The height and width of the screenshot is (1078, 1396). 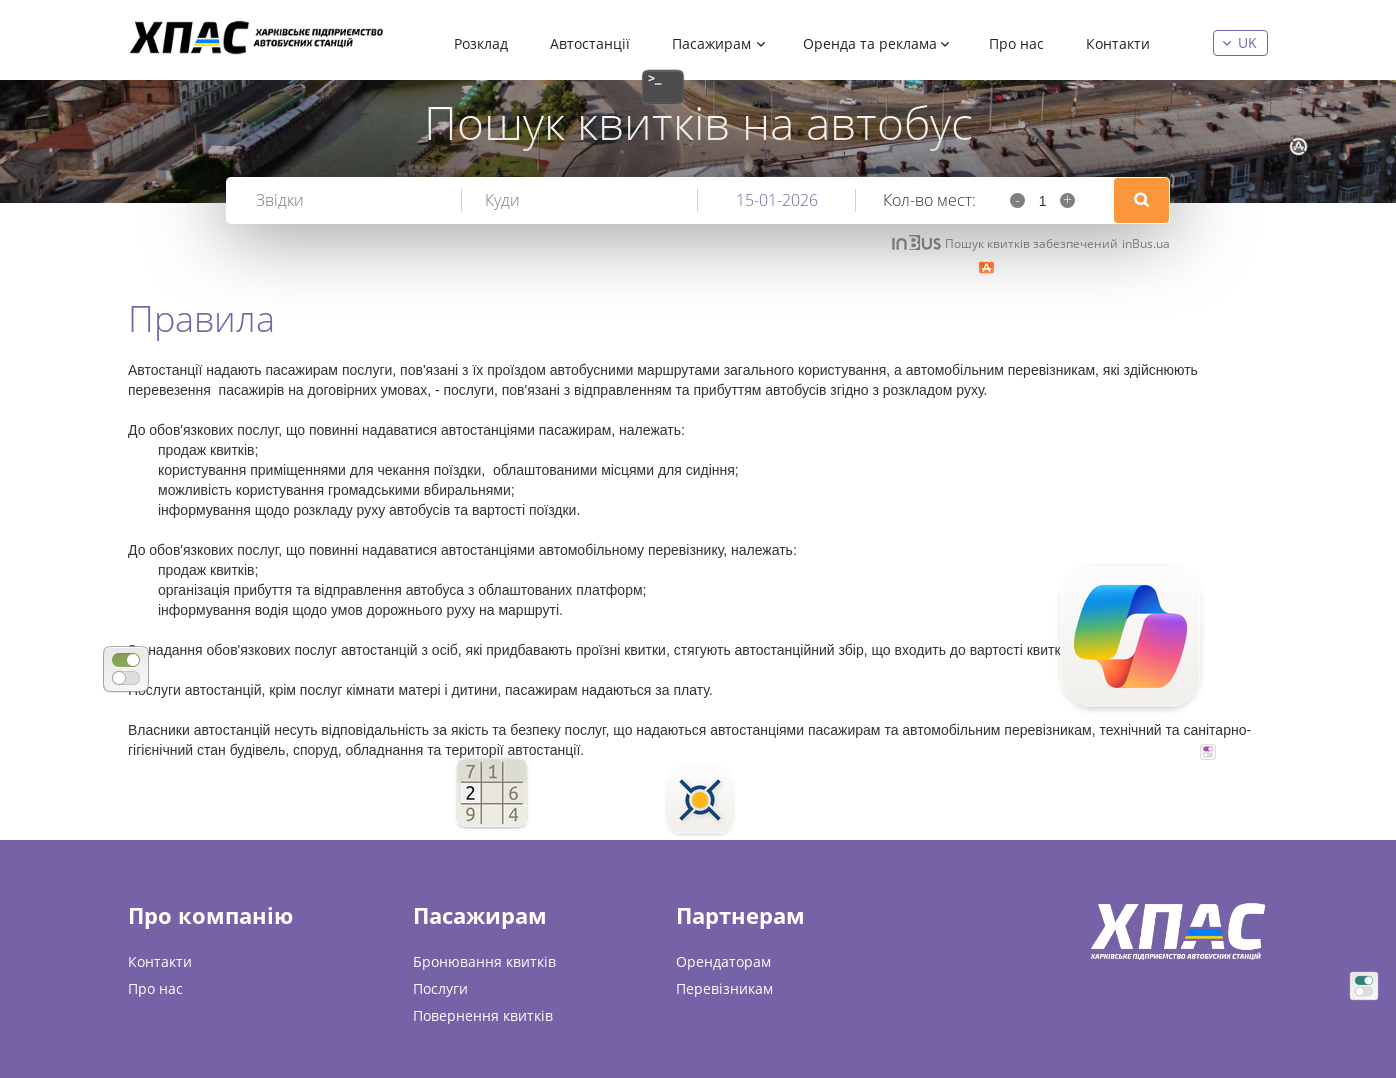 What do you see at coordinates (492, 793) in the screenshot?
I see `launch the sudoku puzzle game` at bounding box center [492, 793].